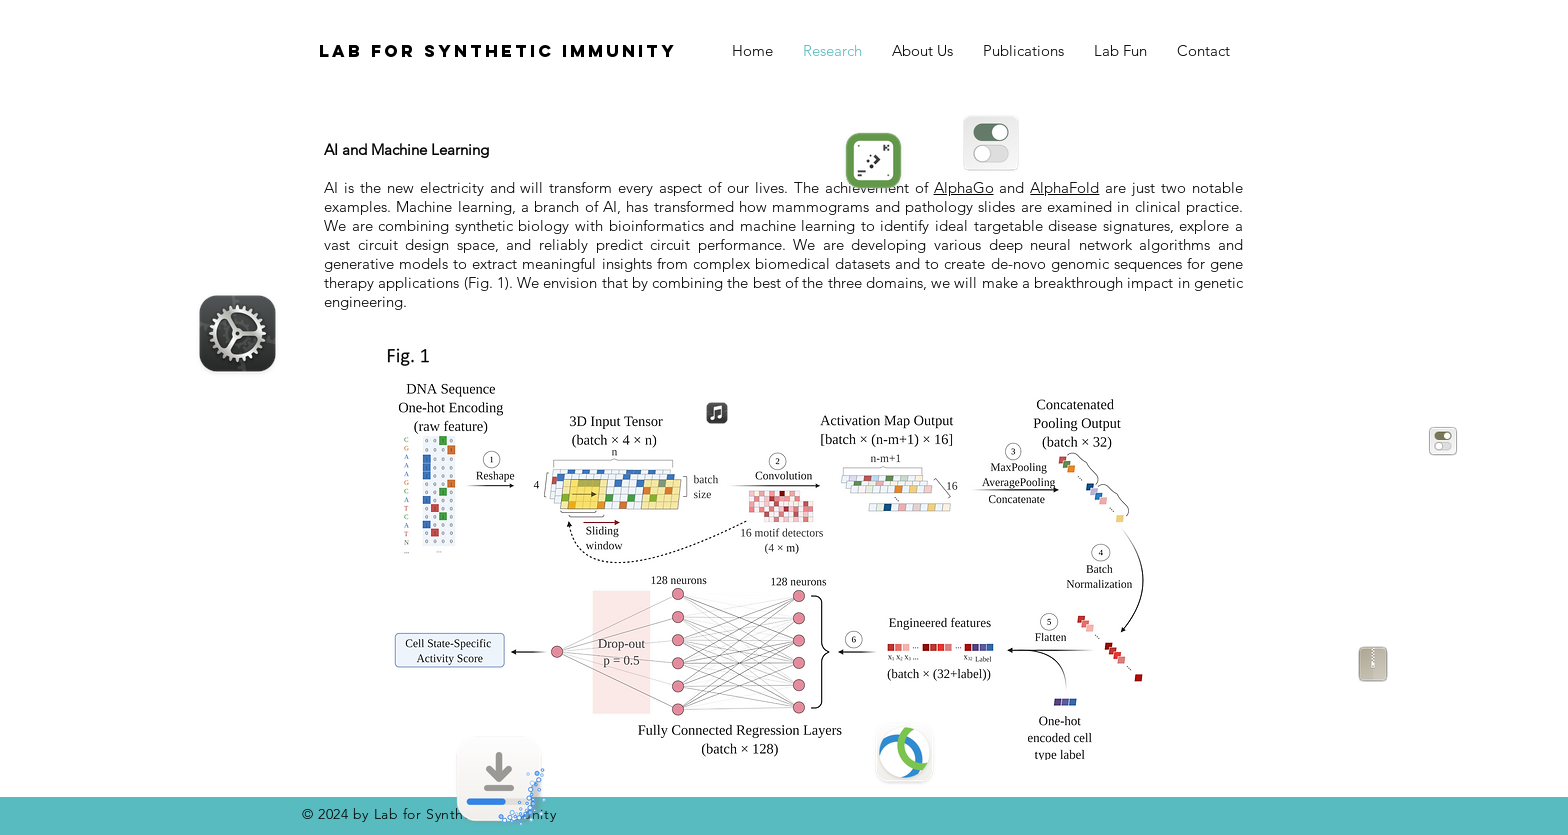 The width and height of the screenshot is (1568, 835). What do you see at coordinates (904, 752) in the screenshot?
I see `open cisco anyconnect vpn client` at bounding box center [904, 752].